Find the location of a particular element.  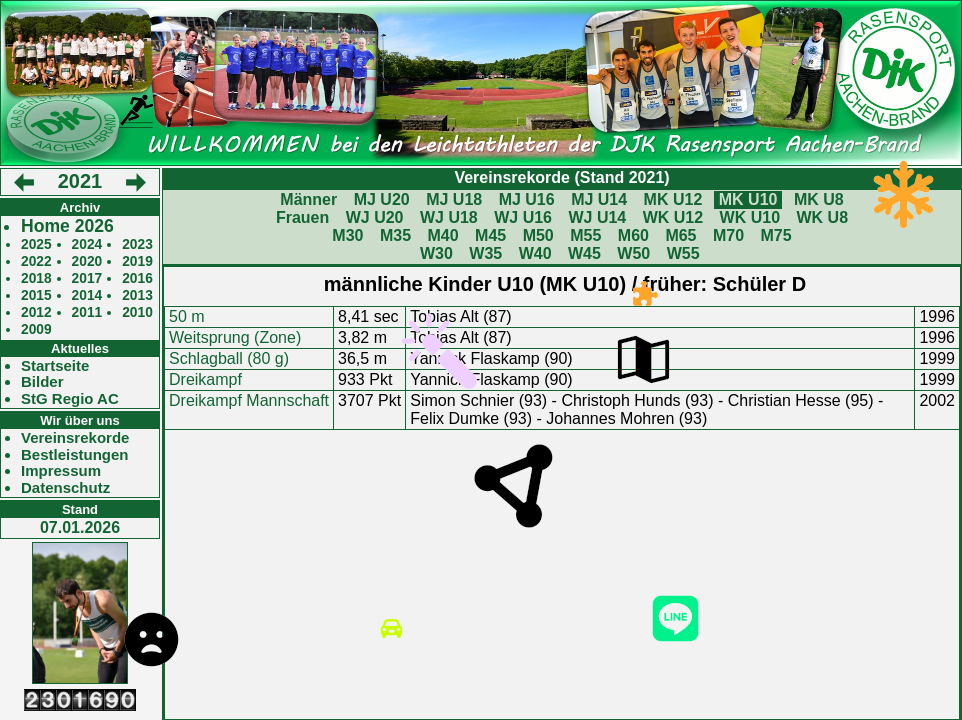

view network connections is located at coordinates (516, 486).